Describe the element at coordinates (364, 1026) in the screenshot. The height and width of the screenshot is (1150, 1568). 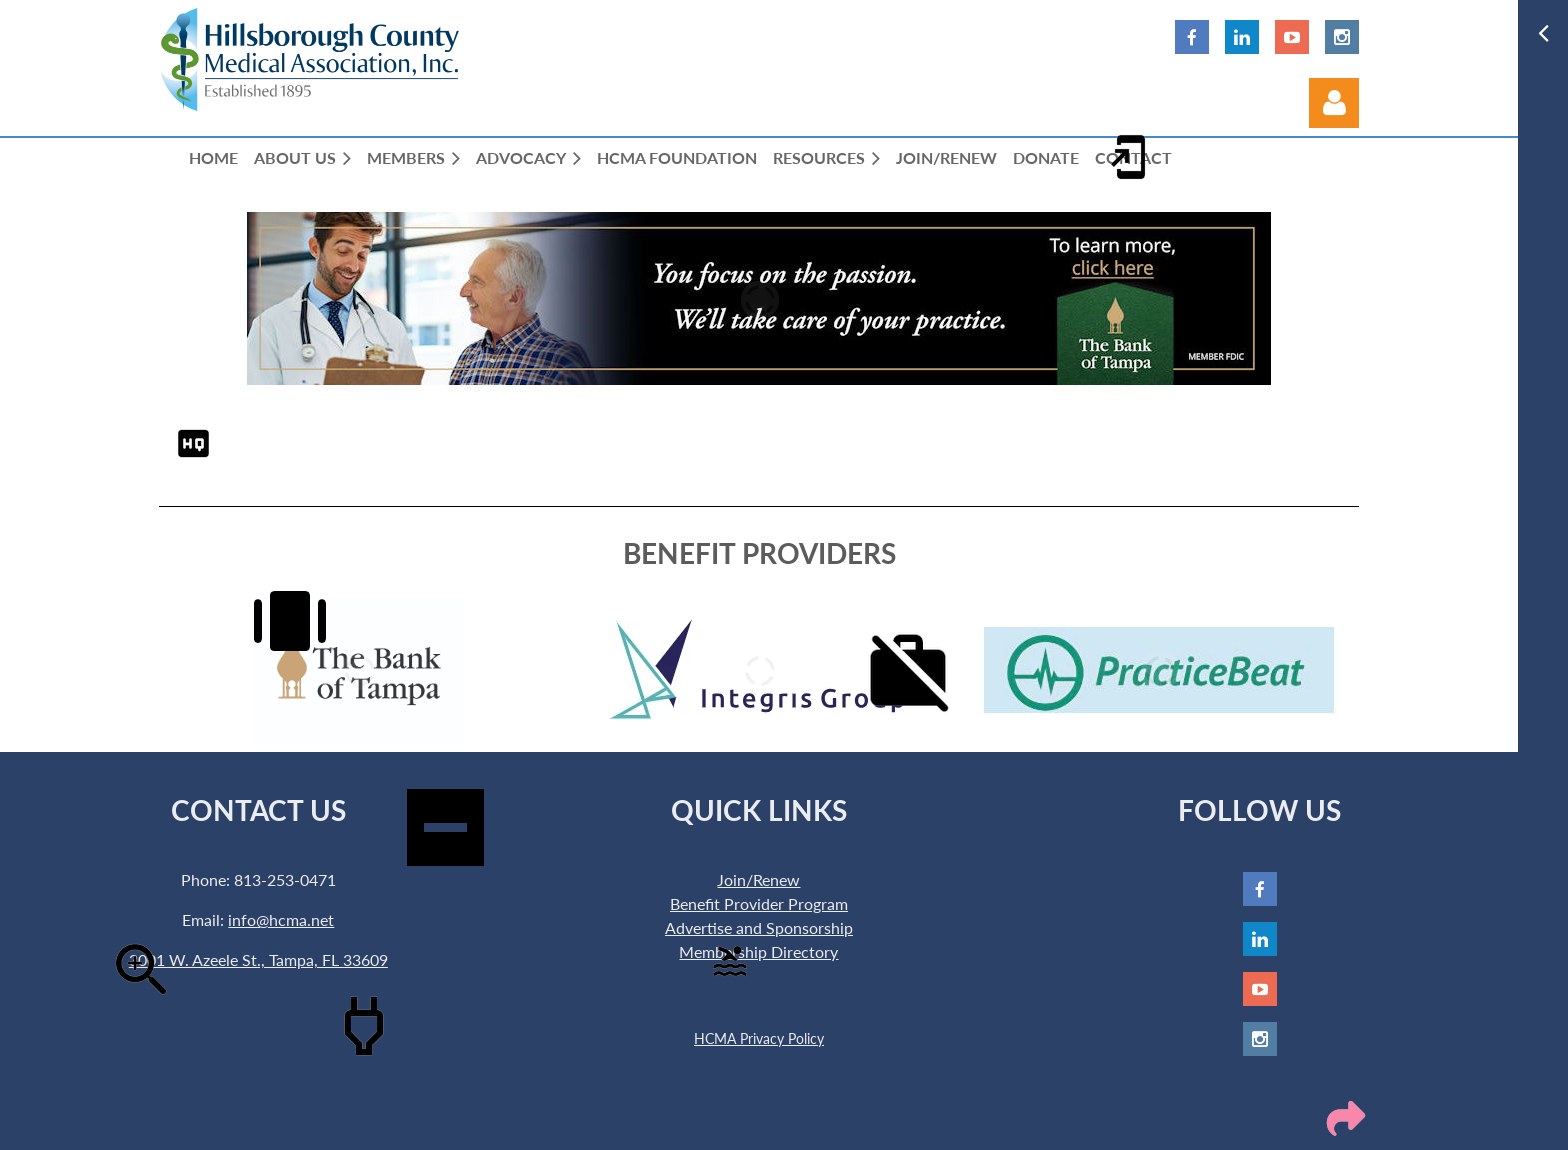
I see `indicates device is charging or connected to power` at that location.